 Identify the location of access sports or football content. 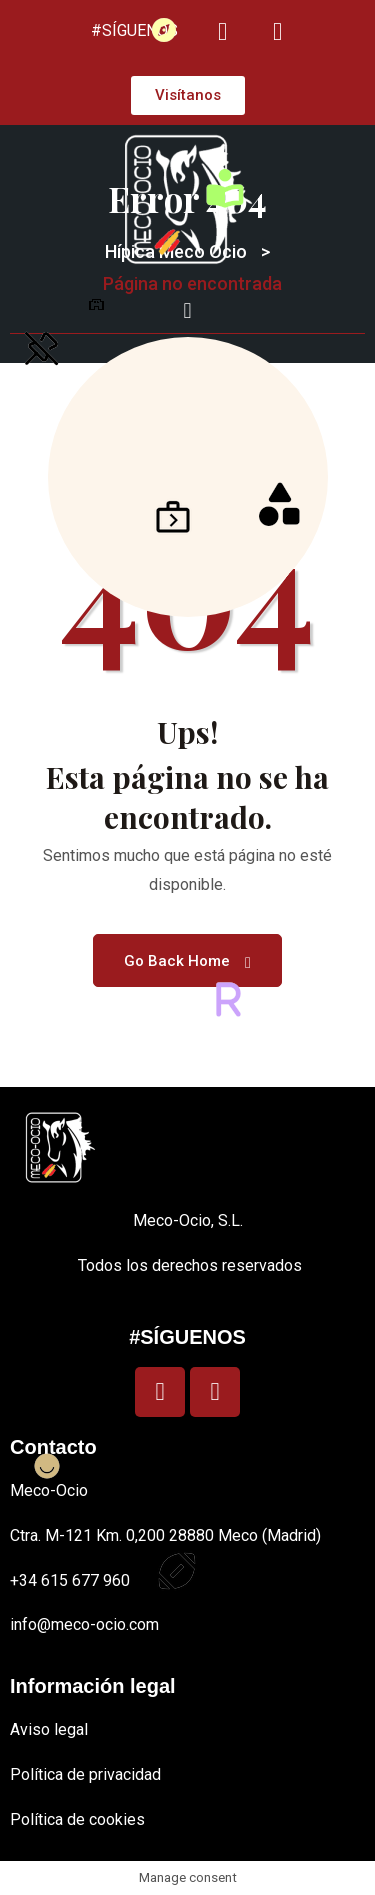
(177, 1571).